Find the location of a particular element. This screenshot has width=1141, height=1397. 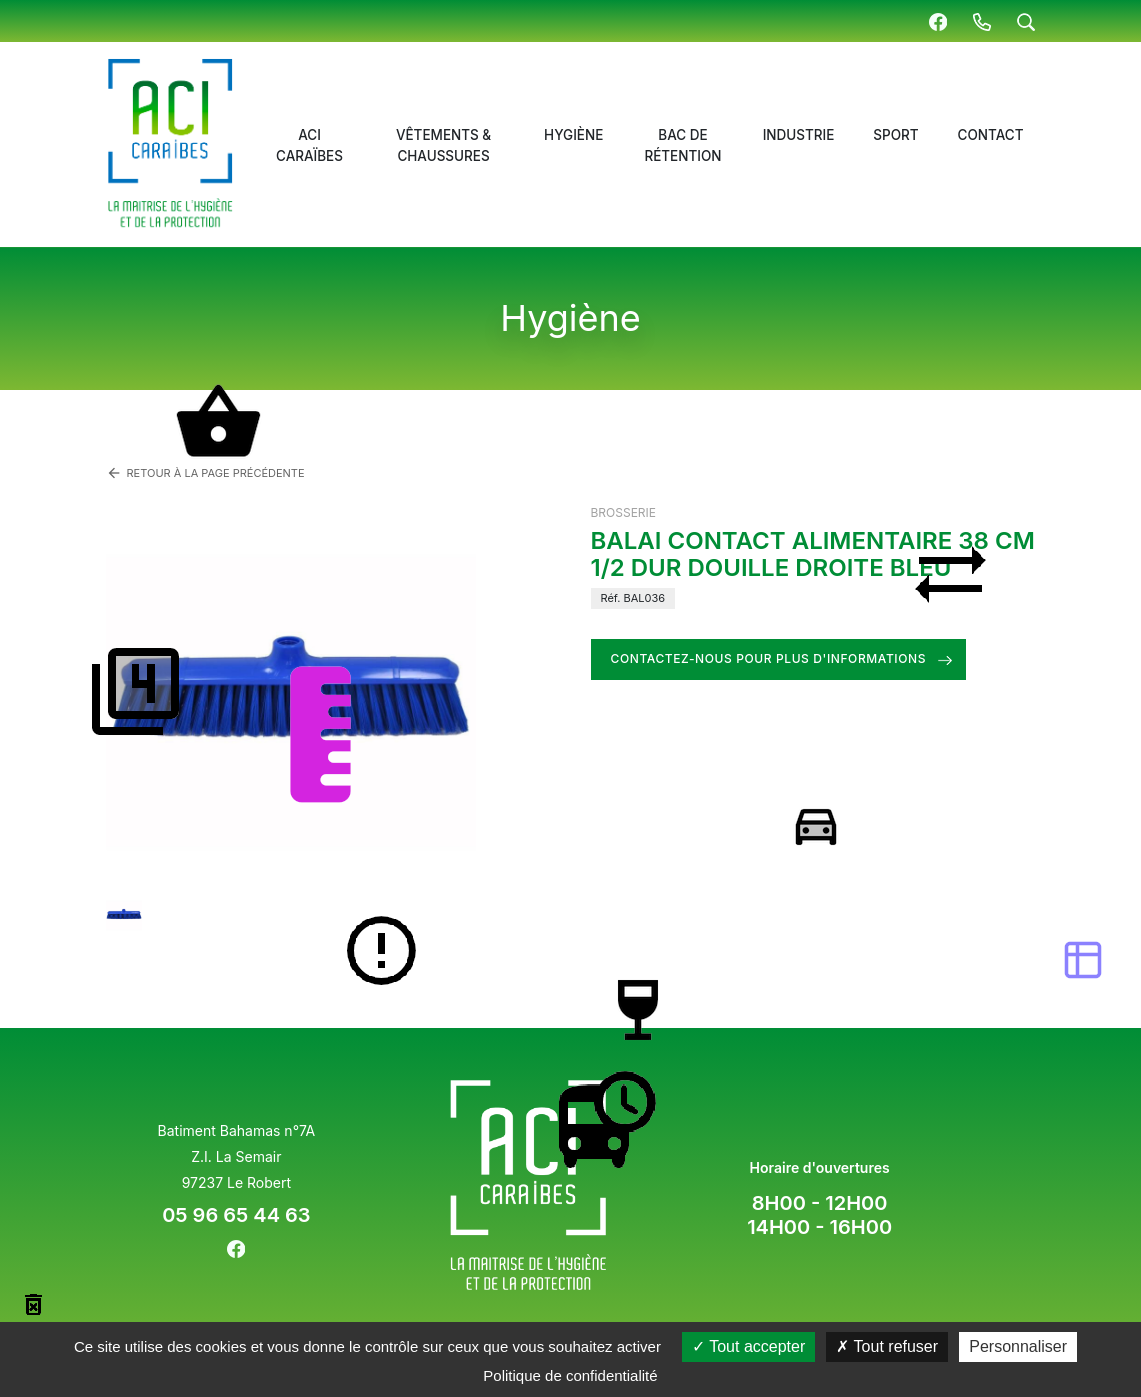

measure vertical height or length is located at coordinates (320, 734).